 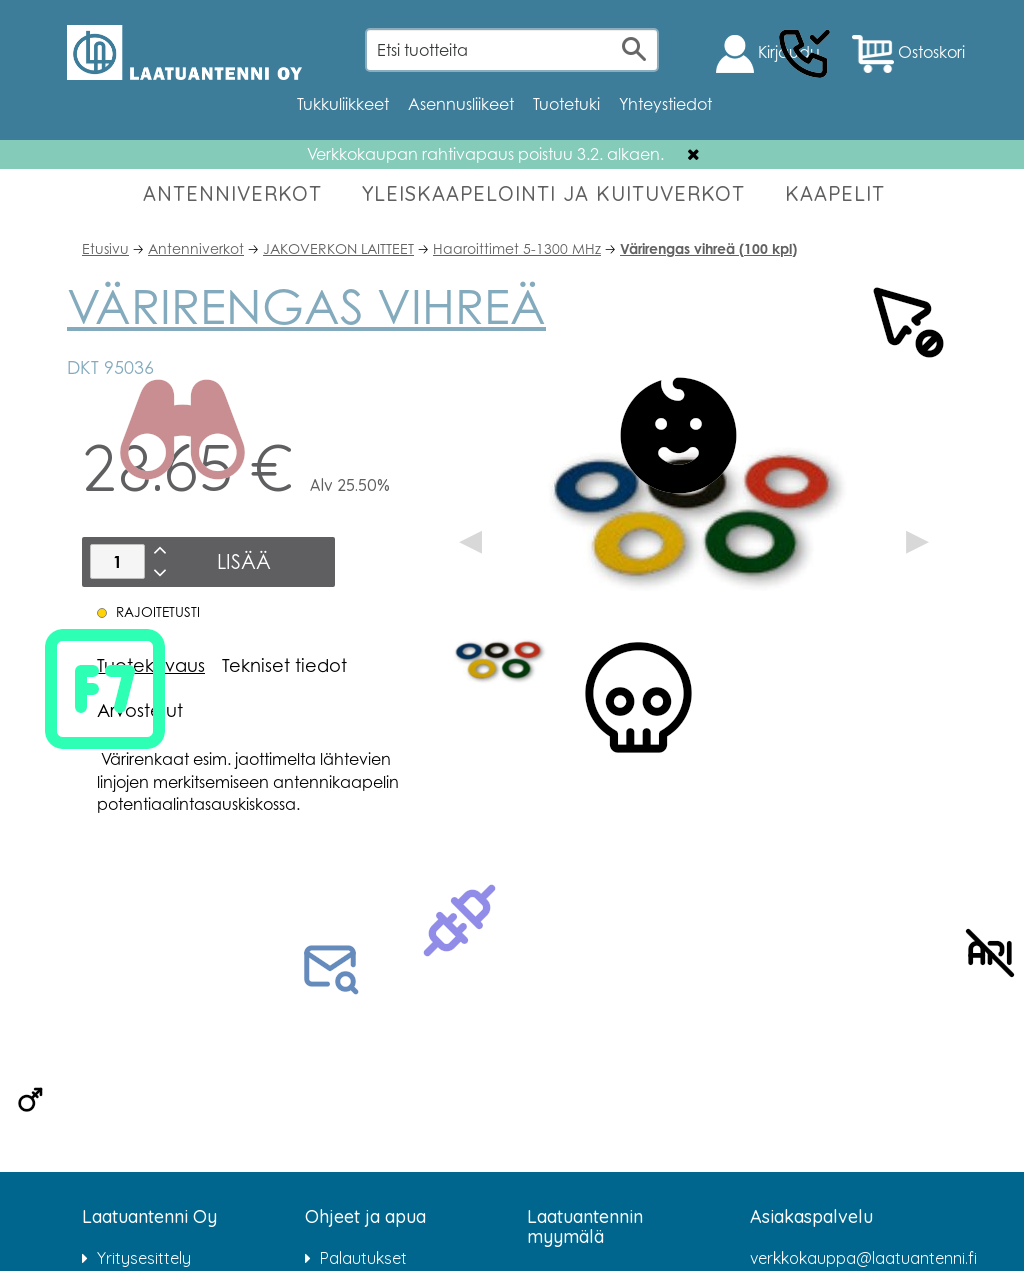 I want to click on press F7 function key, so click(x=105, y=689).